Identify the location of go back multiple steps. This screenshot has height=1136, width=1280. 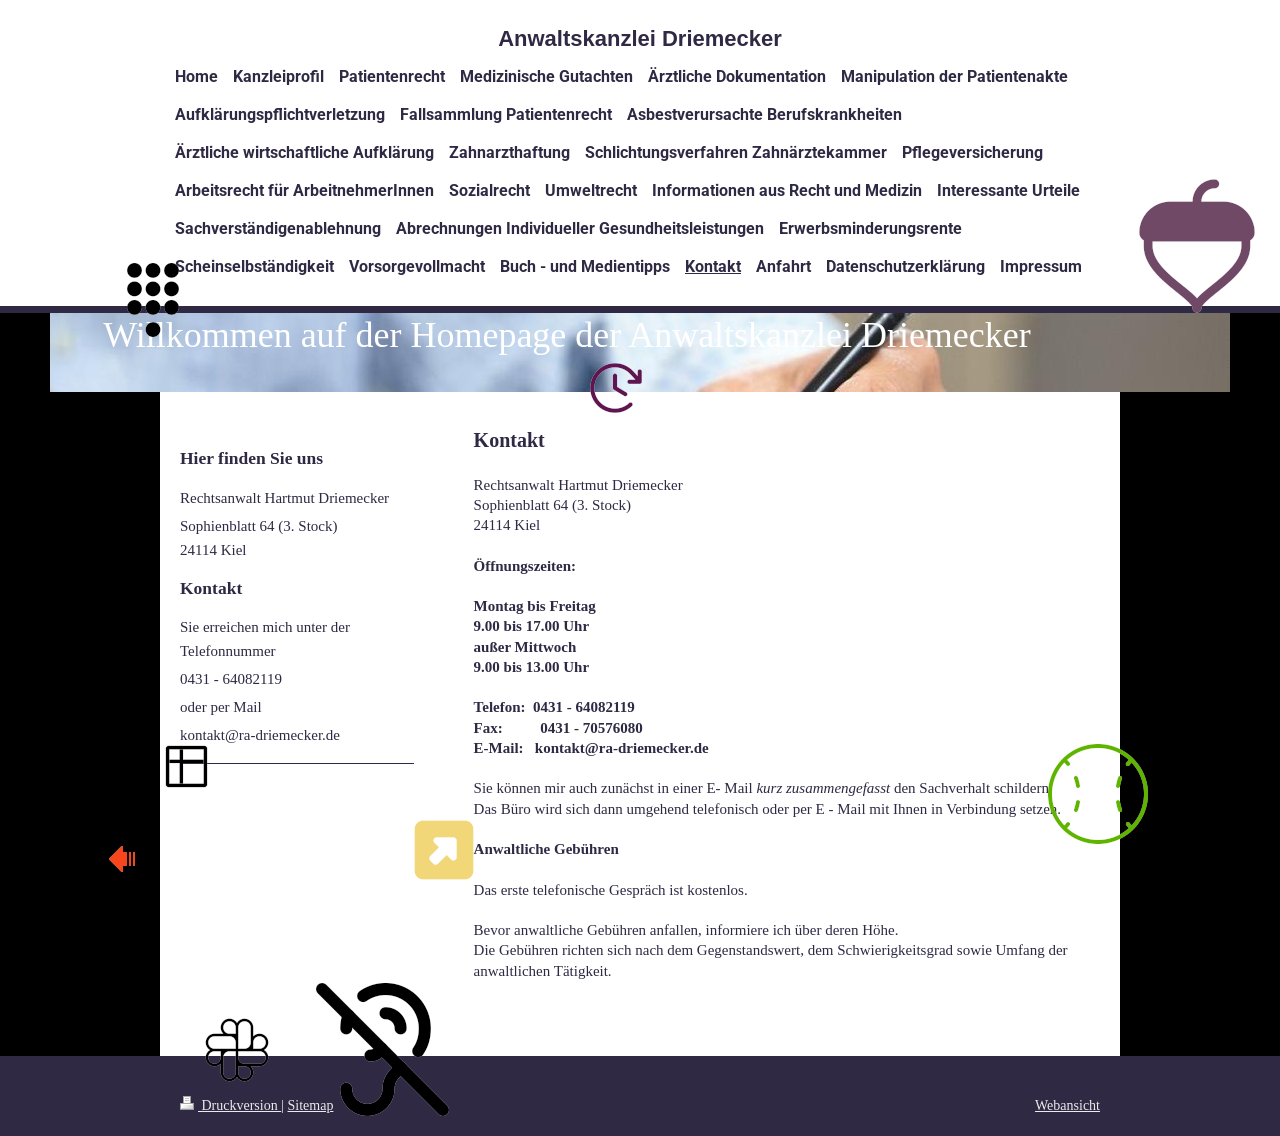
(123, 859).